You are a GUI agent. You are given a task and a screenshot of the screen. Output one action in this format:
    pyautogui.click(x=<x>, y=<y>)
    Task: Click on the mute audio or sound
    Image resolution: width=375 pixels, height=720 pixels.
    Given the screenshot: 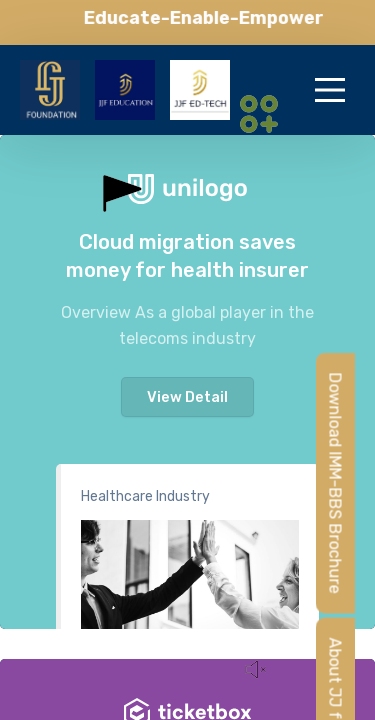 What is the action you would take?
    pyautogui.click(x=254, y=669)
    